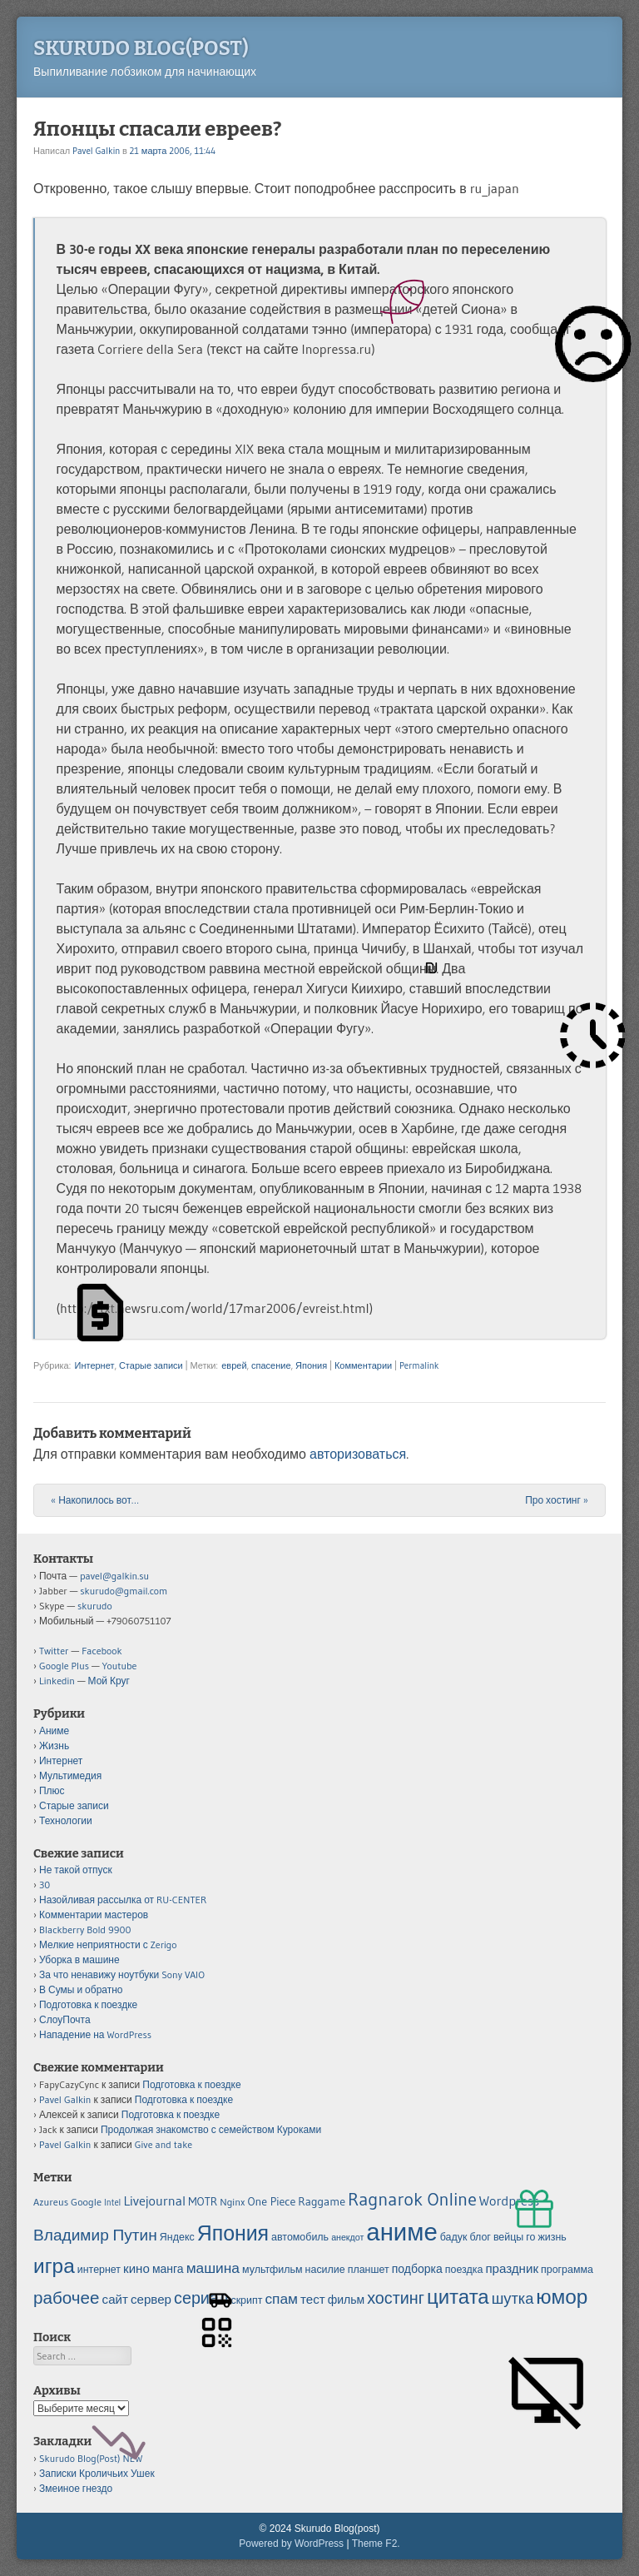 The image size is (639, 2576). What do you see at coordinates (592, 1035) in the screenshot?
I see `toggle history tracking off` at bounding box center [592, 1035].